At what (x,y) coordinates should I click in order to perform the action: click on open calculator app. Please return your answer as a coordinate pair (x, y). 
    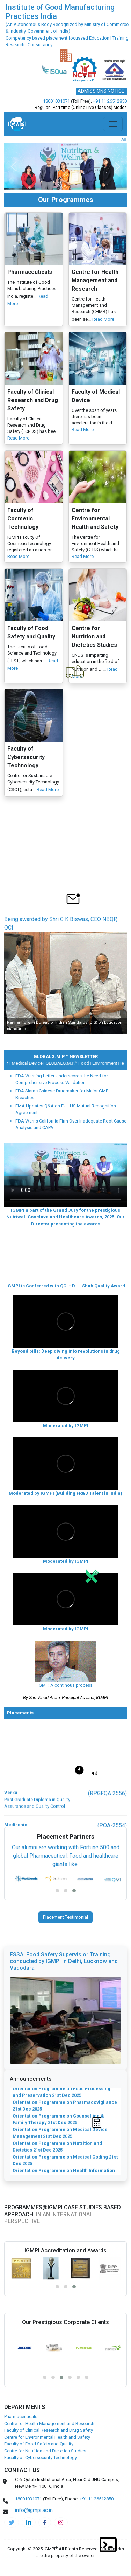
    Looking at the image, I should click on (97, 2122).